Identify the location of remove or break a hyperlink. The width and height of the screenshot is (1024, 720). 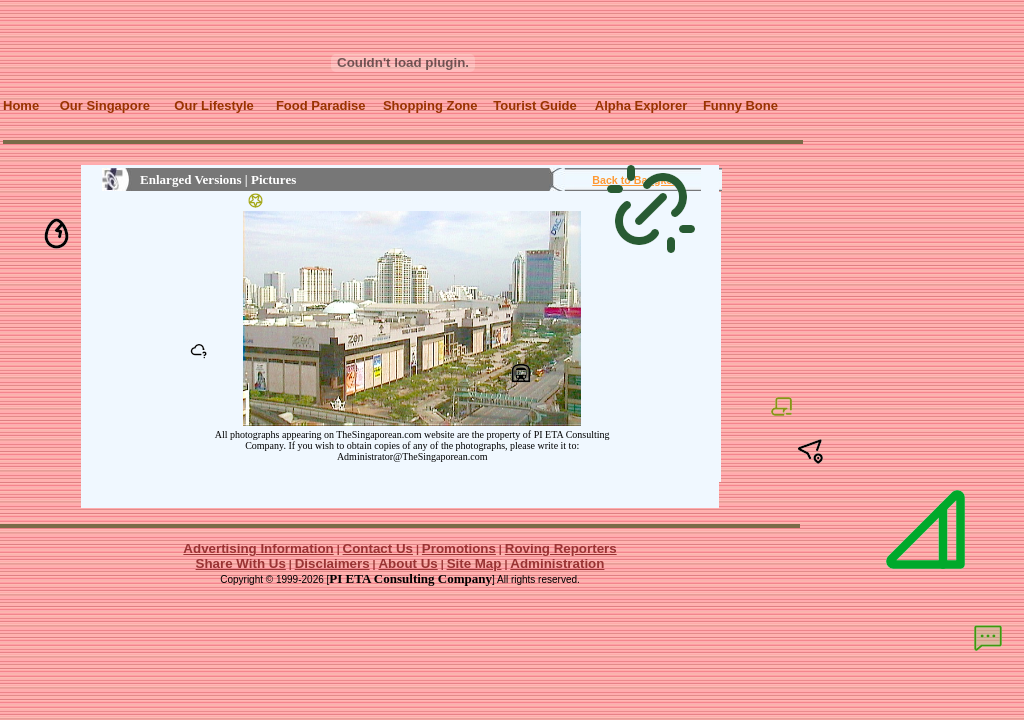
(651, 209).